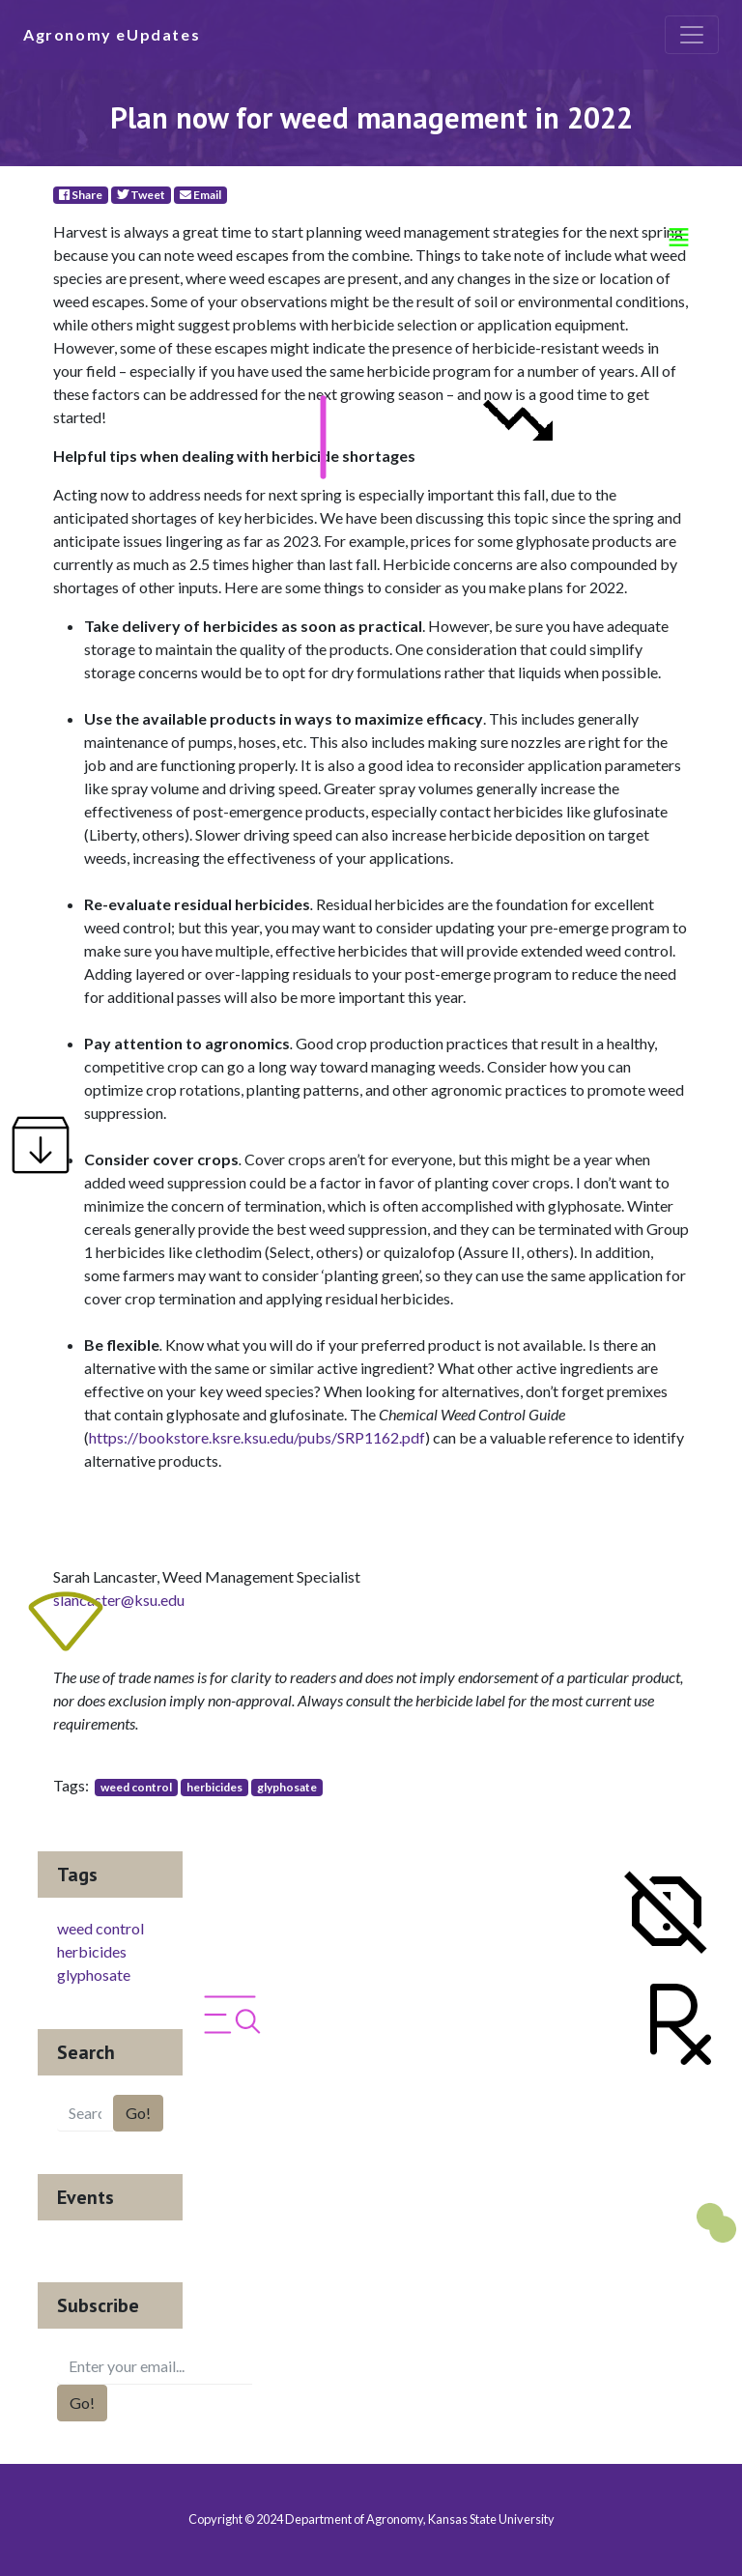 This screenshot has width=742, height=2576. I want to click on open navigation menu, so click(678, 237).